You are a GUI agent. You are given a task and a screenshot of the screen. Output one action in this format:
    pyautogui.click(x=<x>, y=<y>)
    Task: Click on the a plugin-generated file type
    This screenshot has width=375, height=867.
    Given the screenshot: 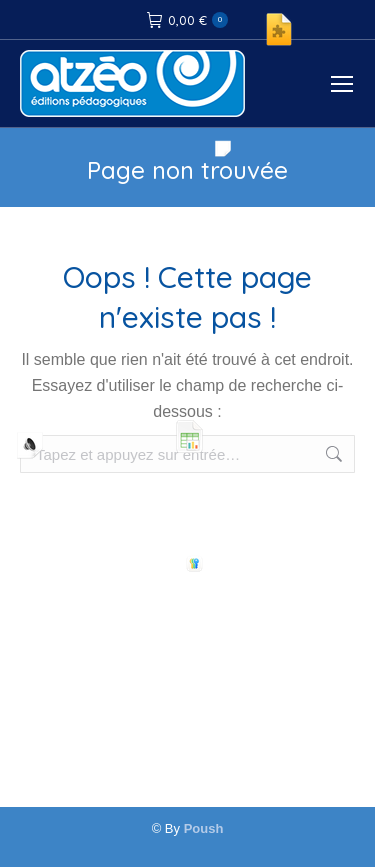 What is the action you would take?
    pyautogui.click(x=279, y=30)
    